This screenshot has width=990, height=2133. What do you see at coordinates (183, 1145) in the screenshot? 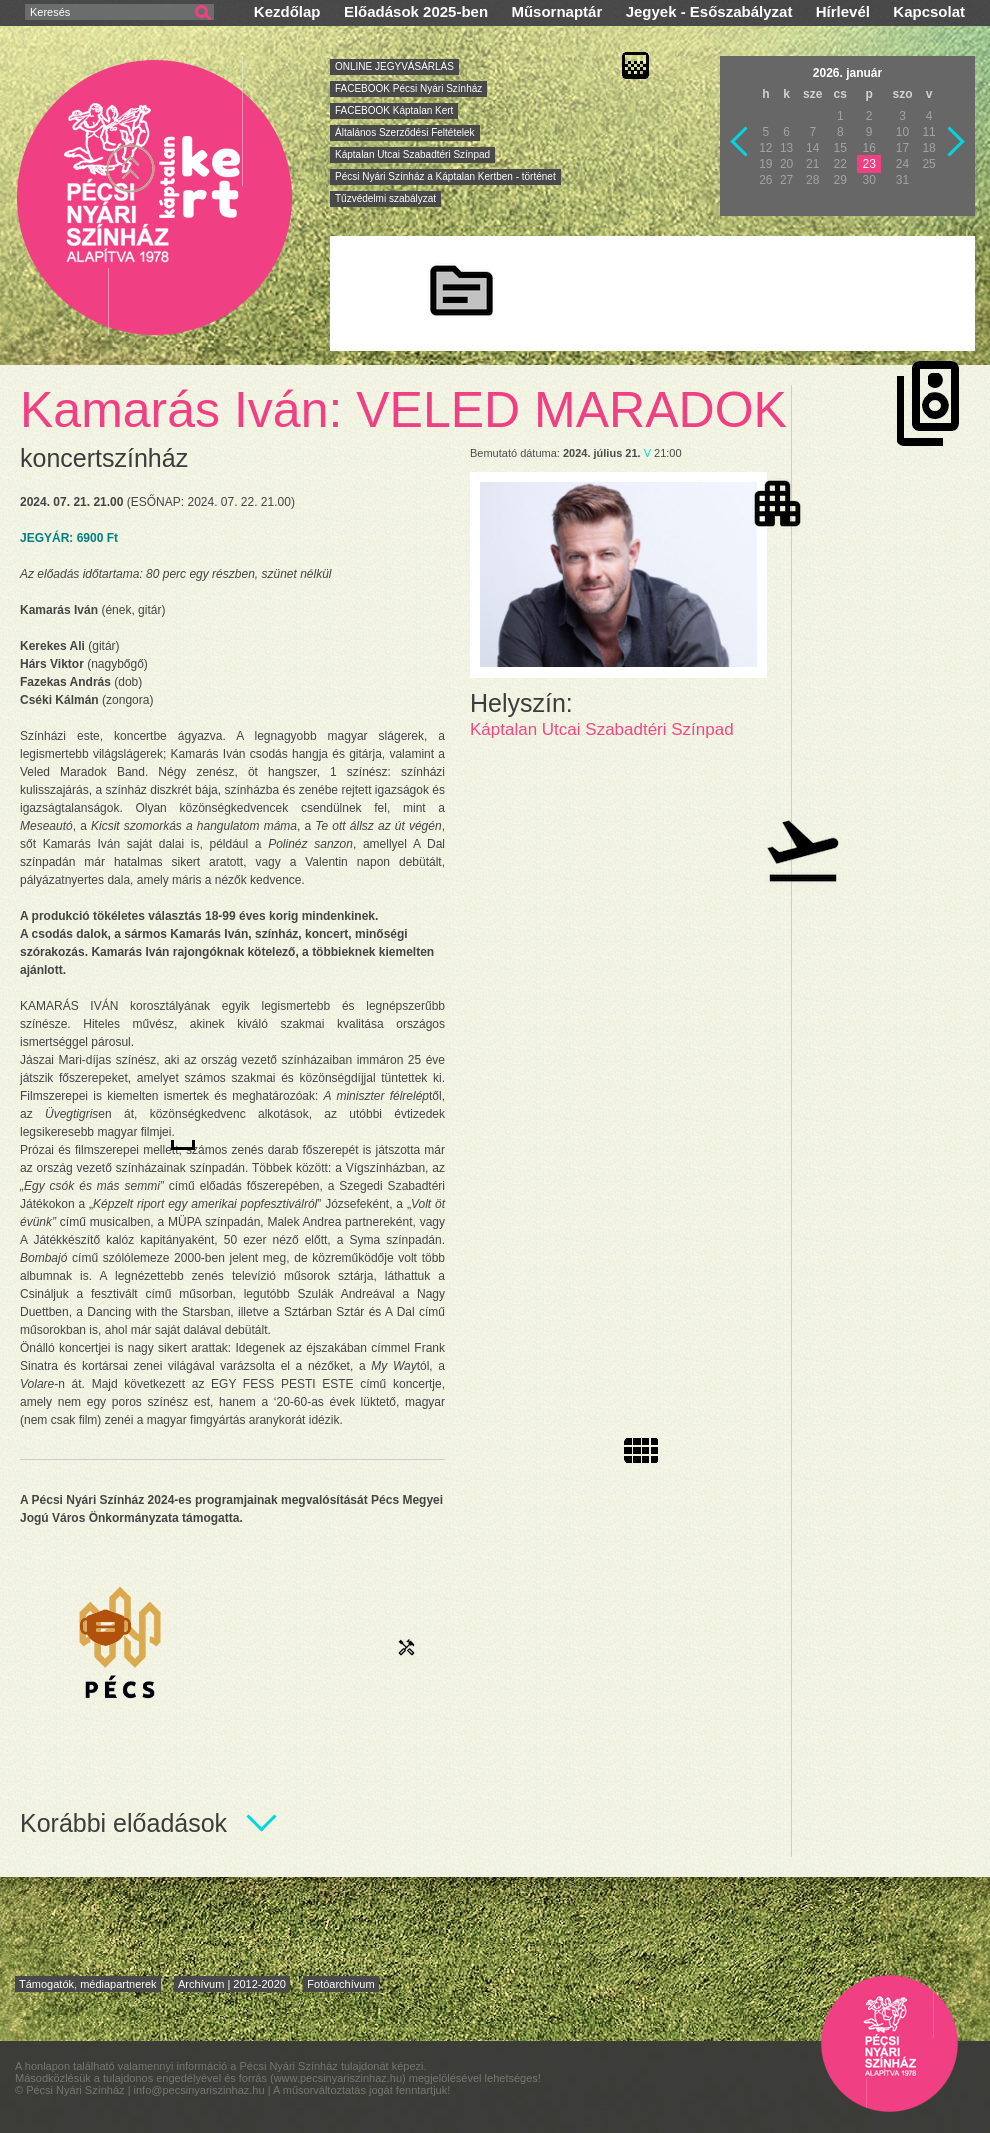
I see `insert a space character` at bounding box center [183, 1145].